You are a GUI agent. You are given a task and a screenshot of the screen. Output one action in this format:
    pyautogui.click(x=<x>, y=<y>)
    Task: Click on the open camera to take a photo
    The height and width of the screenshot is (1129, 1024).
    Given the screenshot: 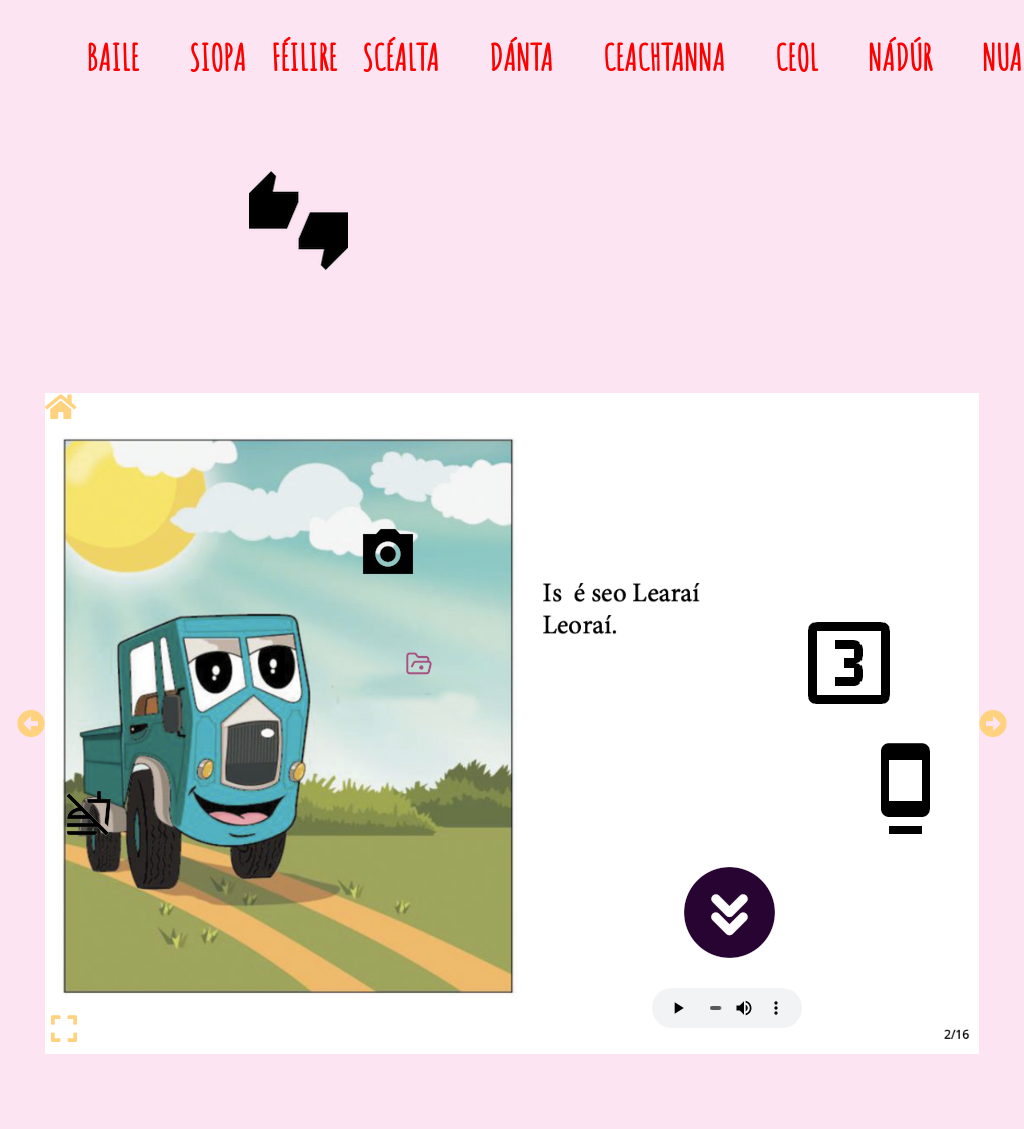 What is the action you would take?
    pyautogui.click(x=388, y=554)
    